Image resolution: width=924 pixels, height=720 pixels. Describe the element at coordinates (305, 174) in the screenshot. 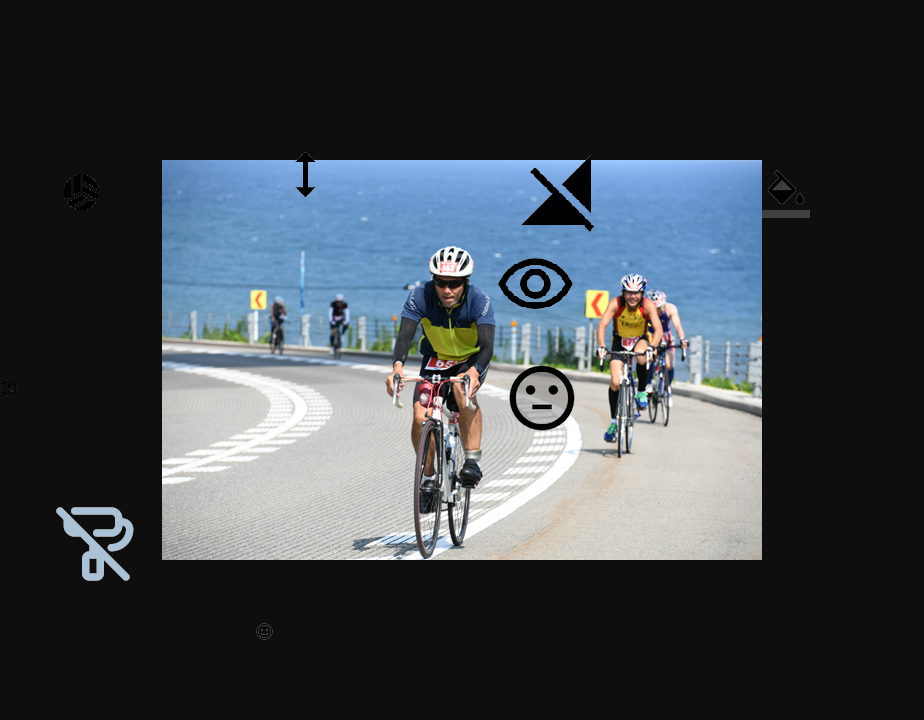

I see `adjust height or vertical size` at that location.